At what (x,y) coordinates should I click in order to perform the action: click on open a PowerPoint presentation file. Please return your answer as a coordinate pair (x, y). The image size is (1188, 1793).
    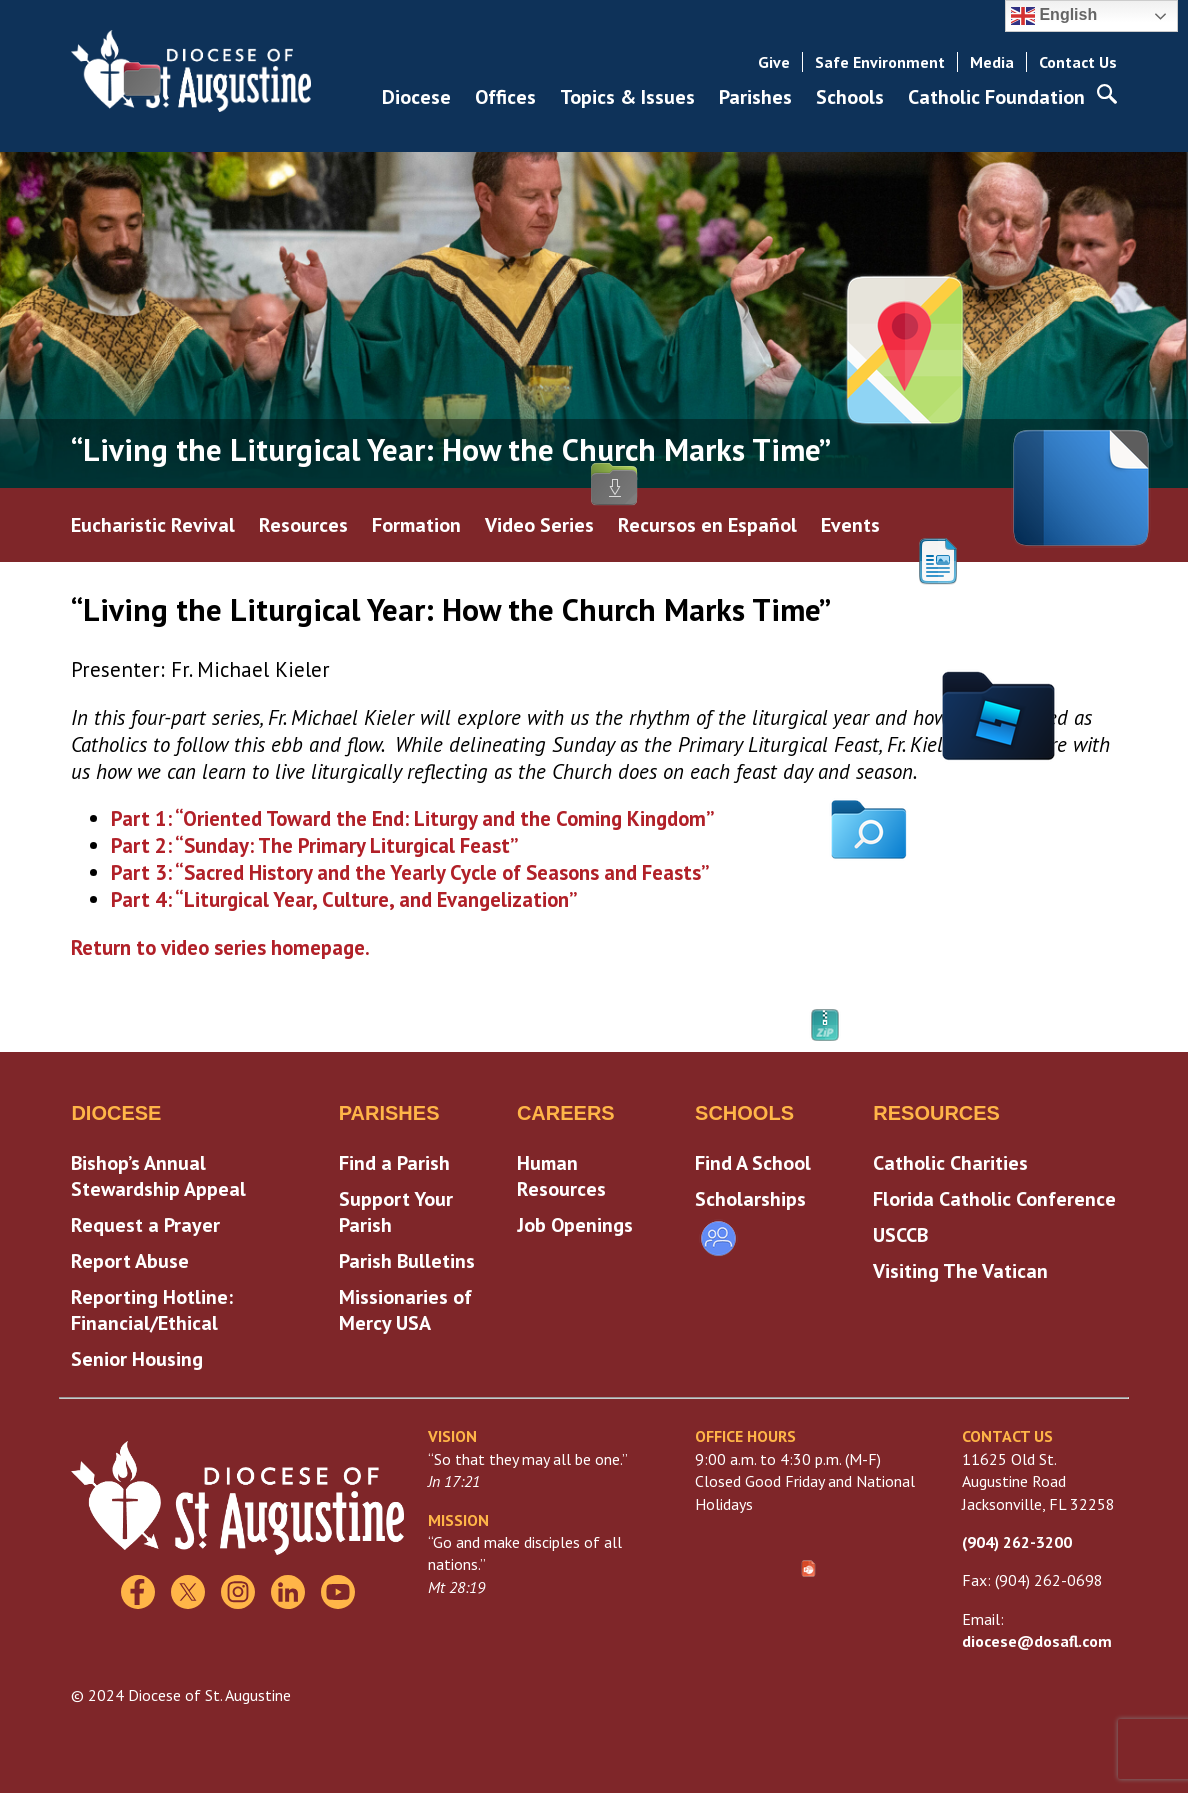
    Looking at the image, I should click on (808, 1568).